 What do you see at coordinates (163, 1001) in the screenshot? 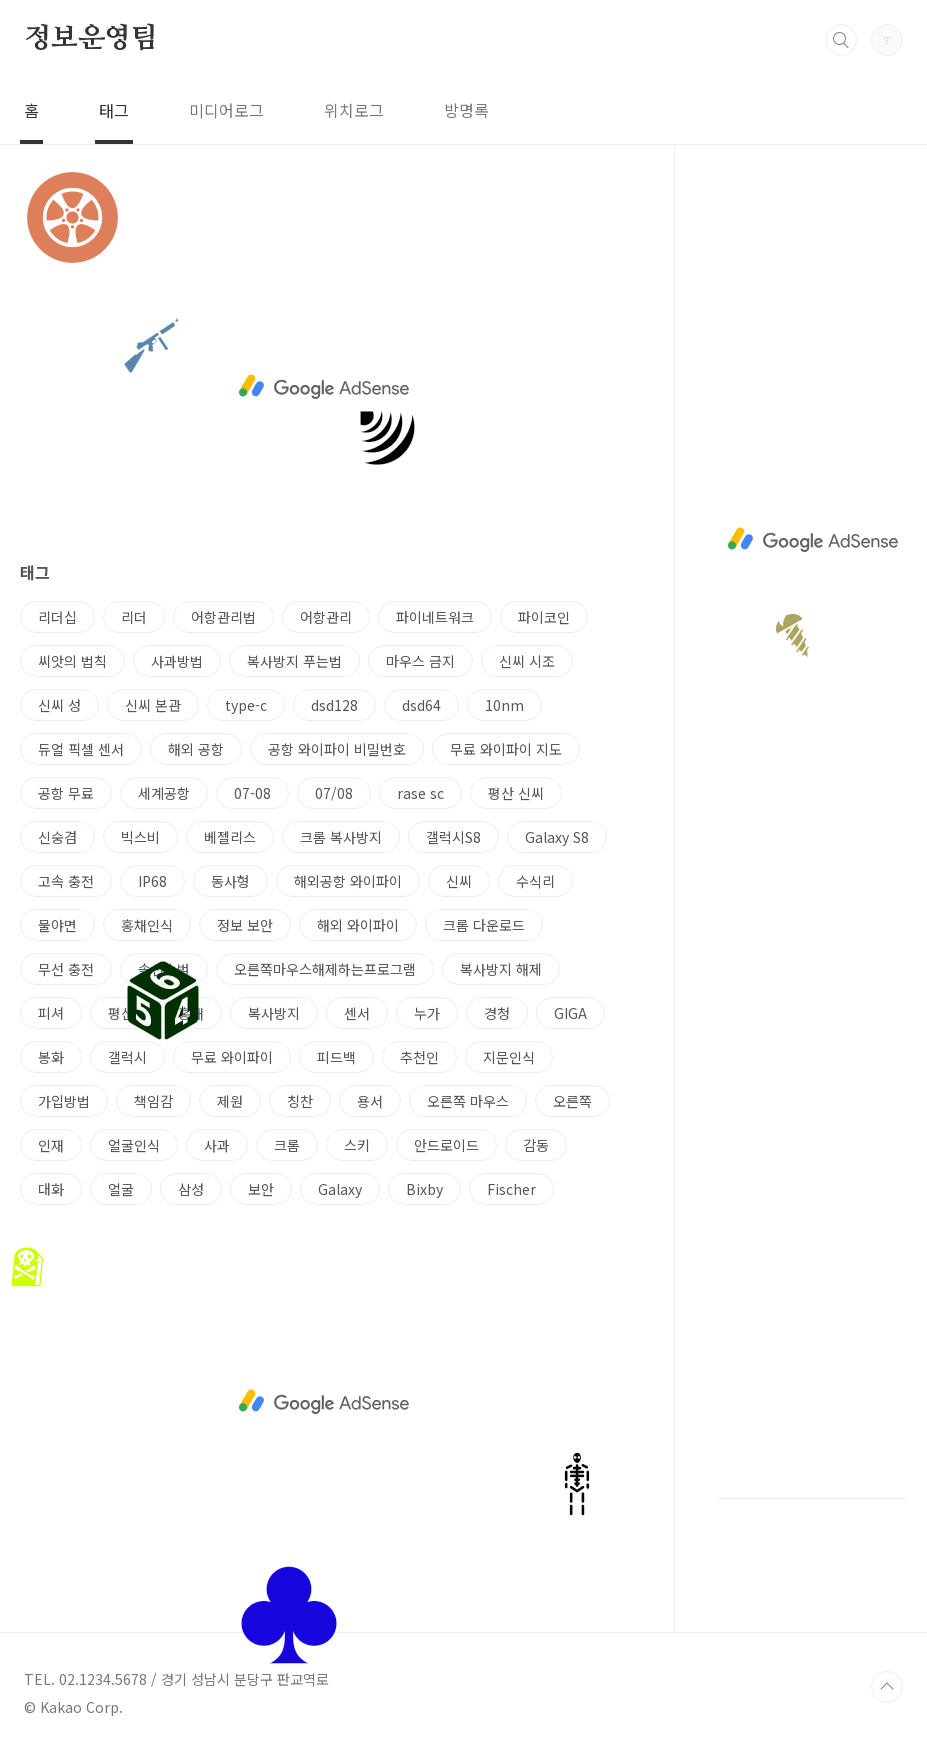
I see `roll the dice or take a random action` at bounding box center [163, 1001].